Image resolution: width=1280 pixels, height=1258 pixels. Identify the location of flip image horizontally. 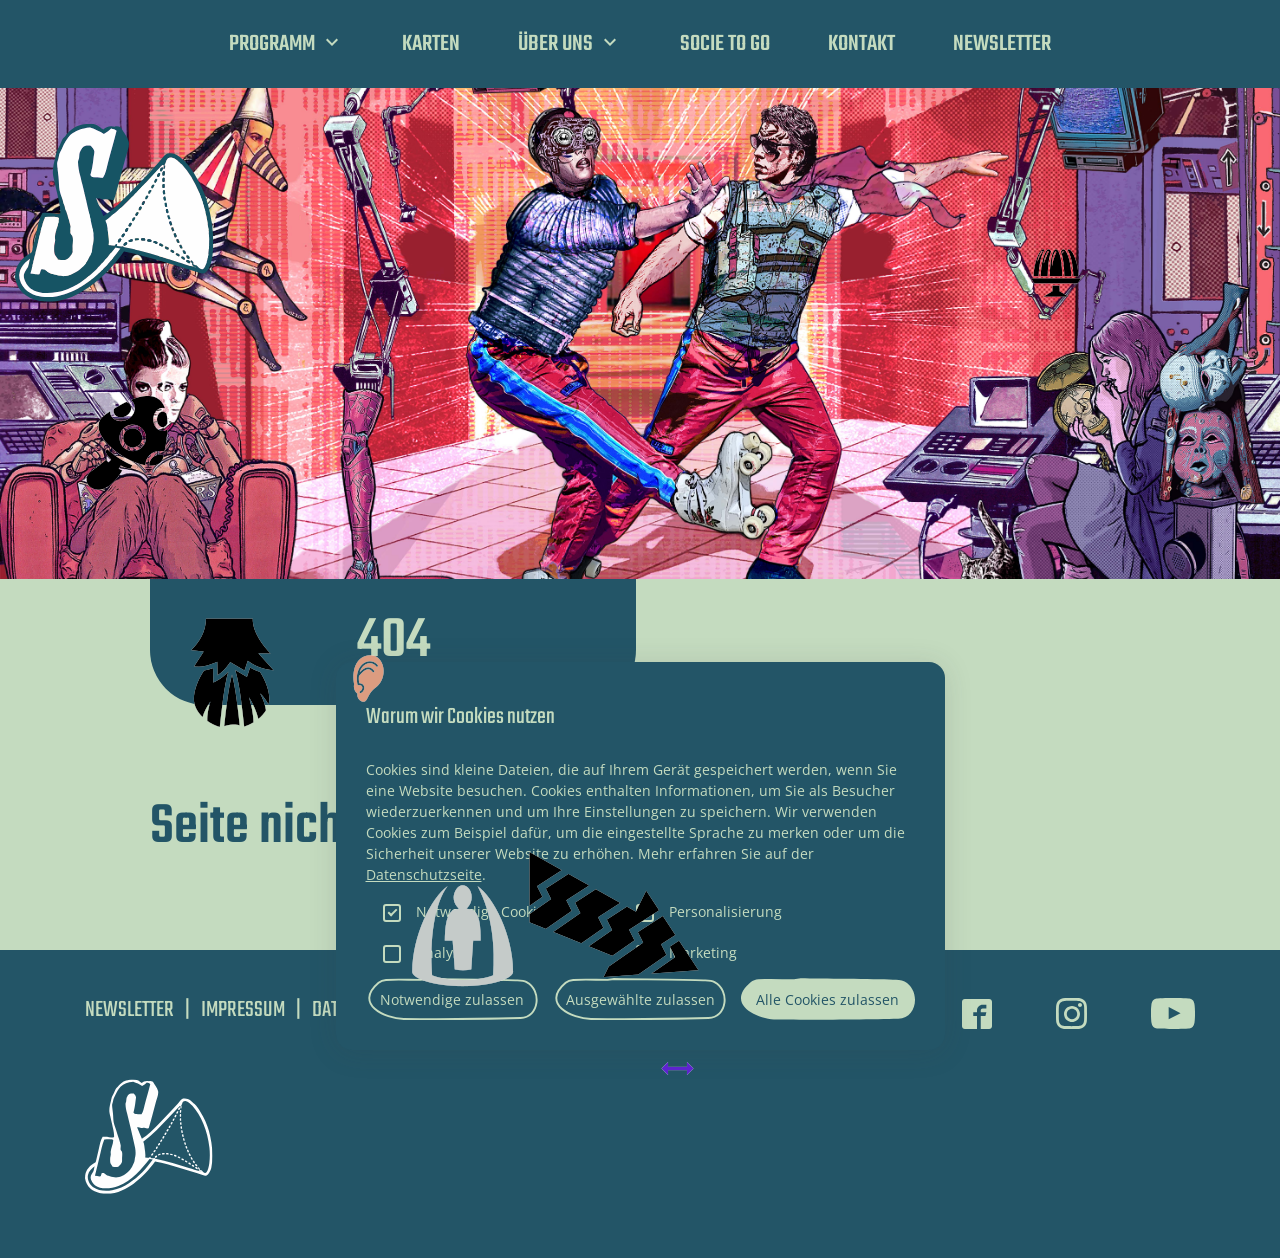
(677, 1068).